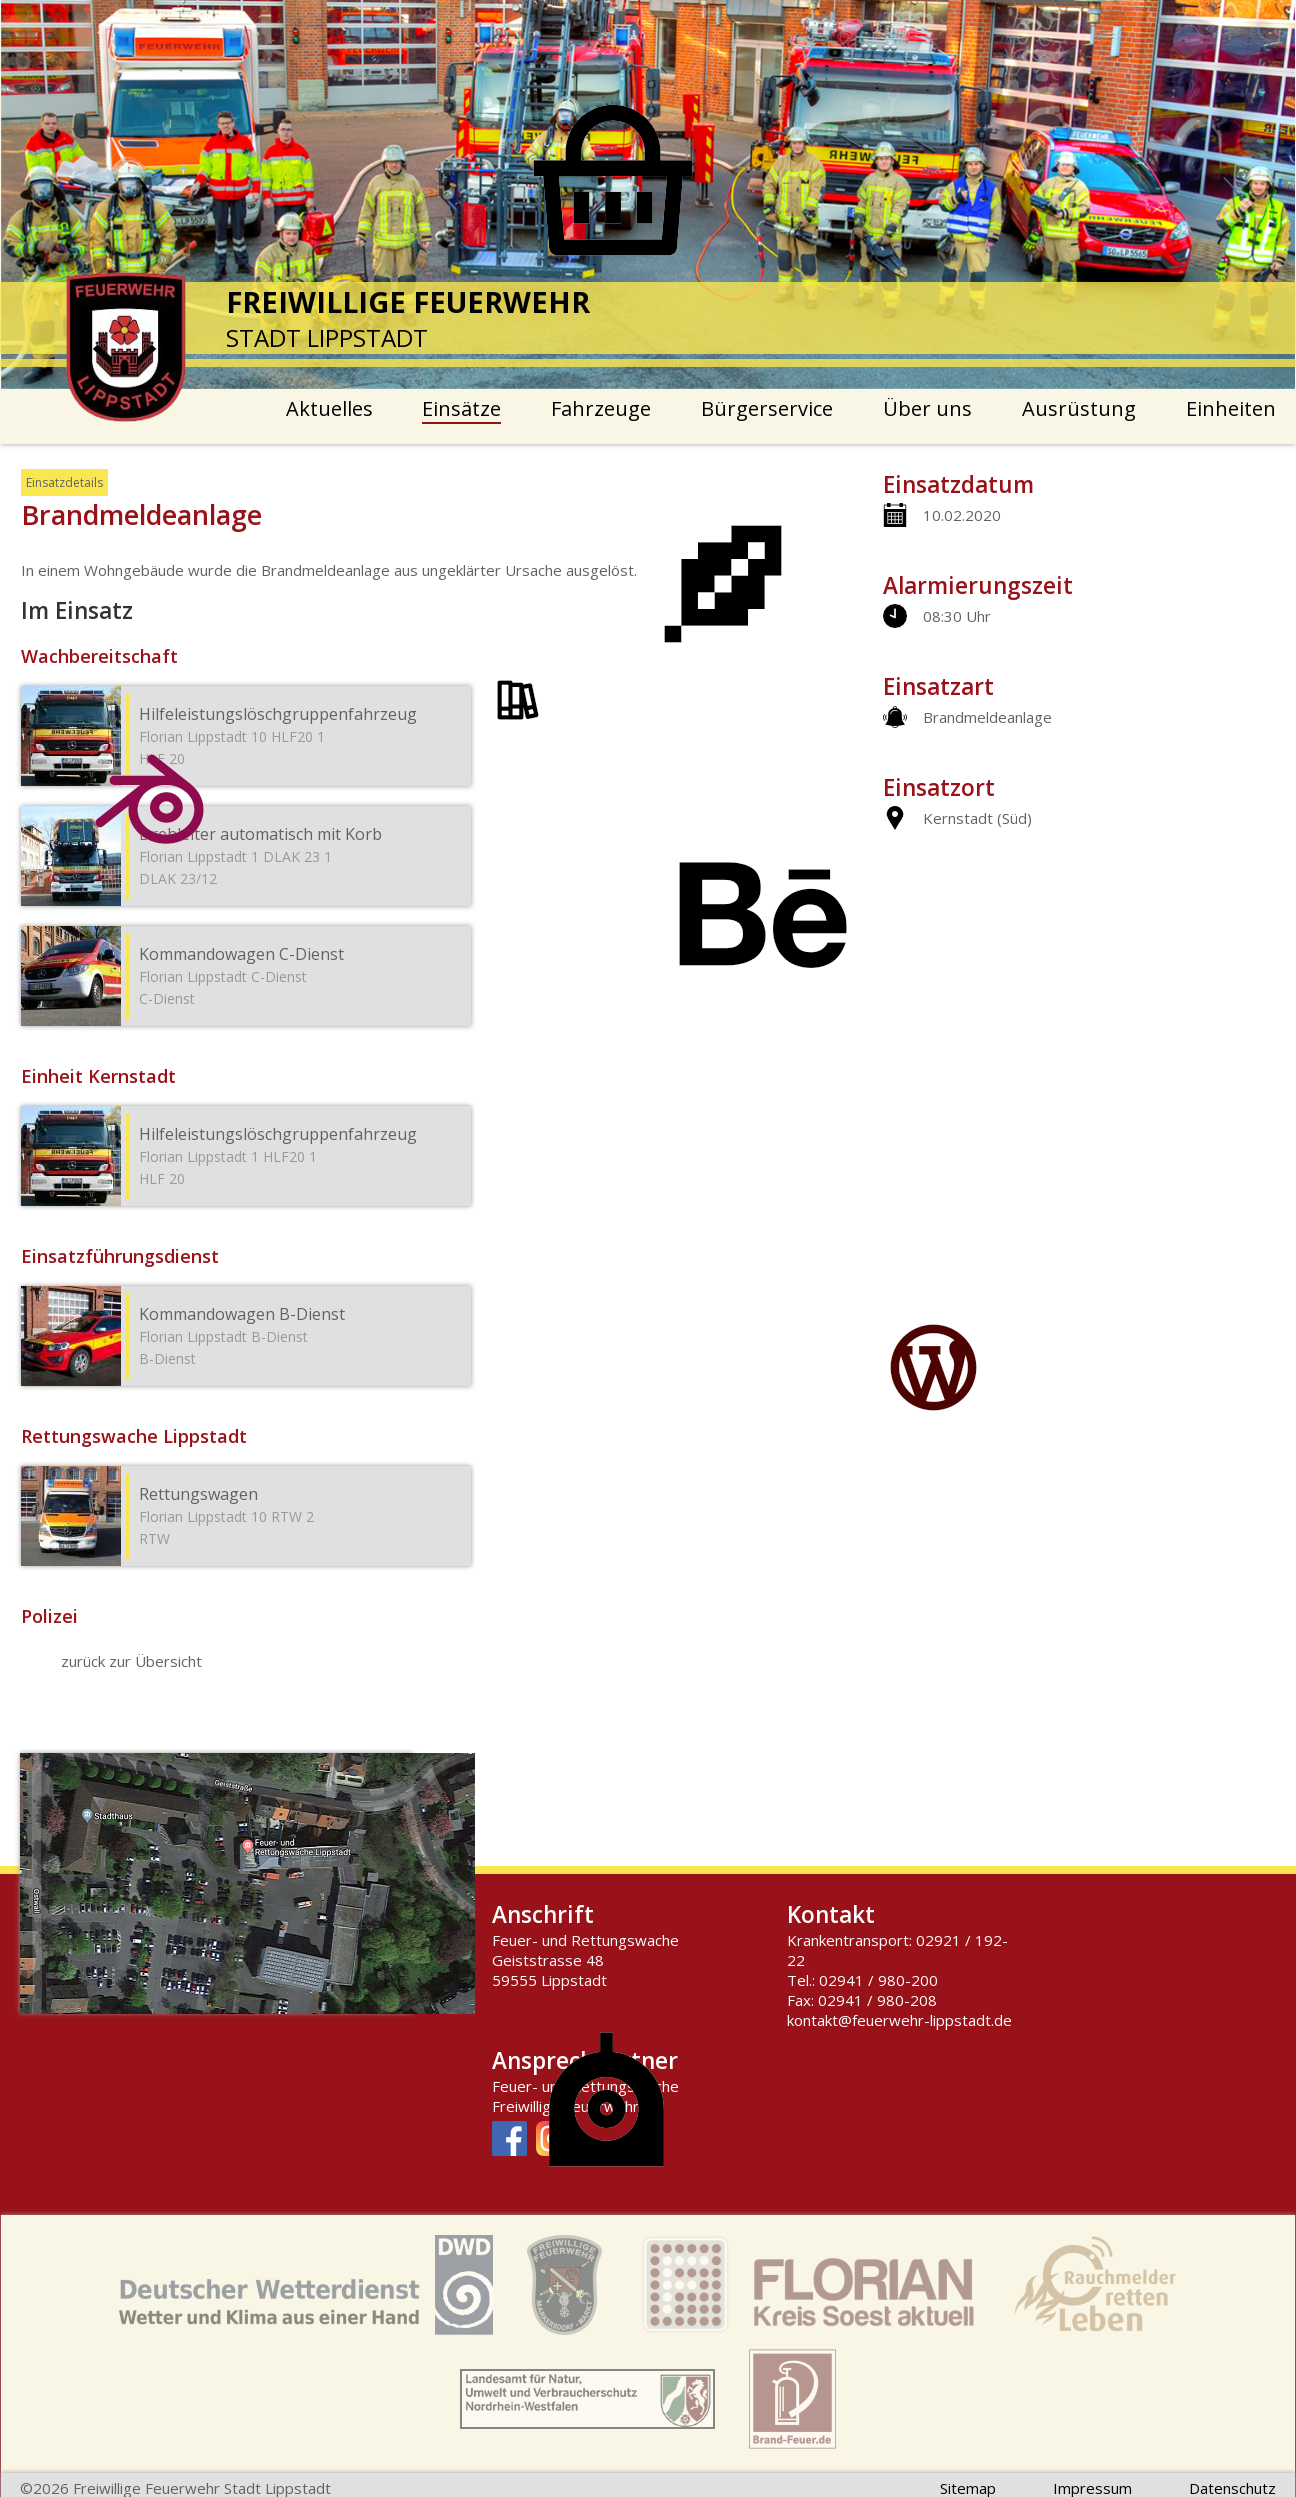  What do you see at coordinates (933, 1367) in the screenshot?
I see `link to WordPress website or blog` at bounding box center [933, 1367].